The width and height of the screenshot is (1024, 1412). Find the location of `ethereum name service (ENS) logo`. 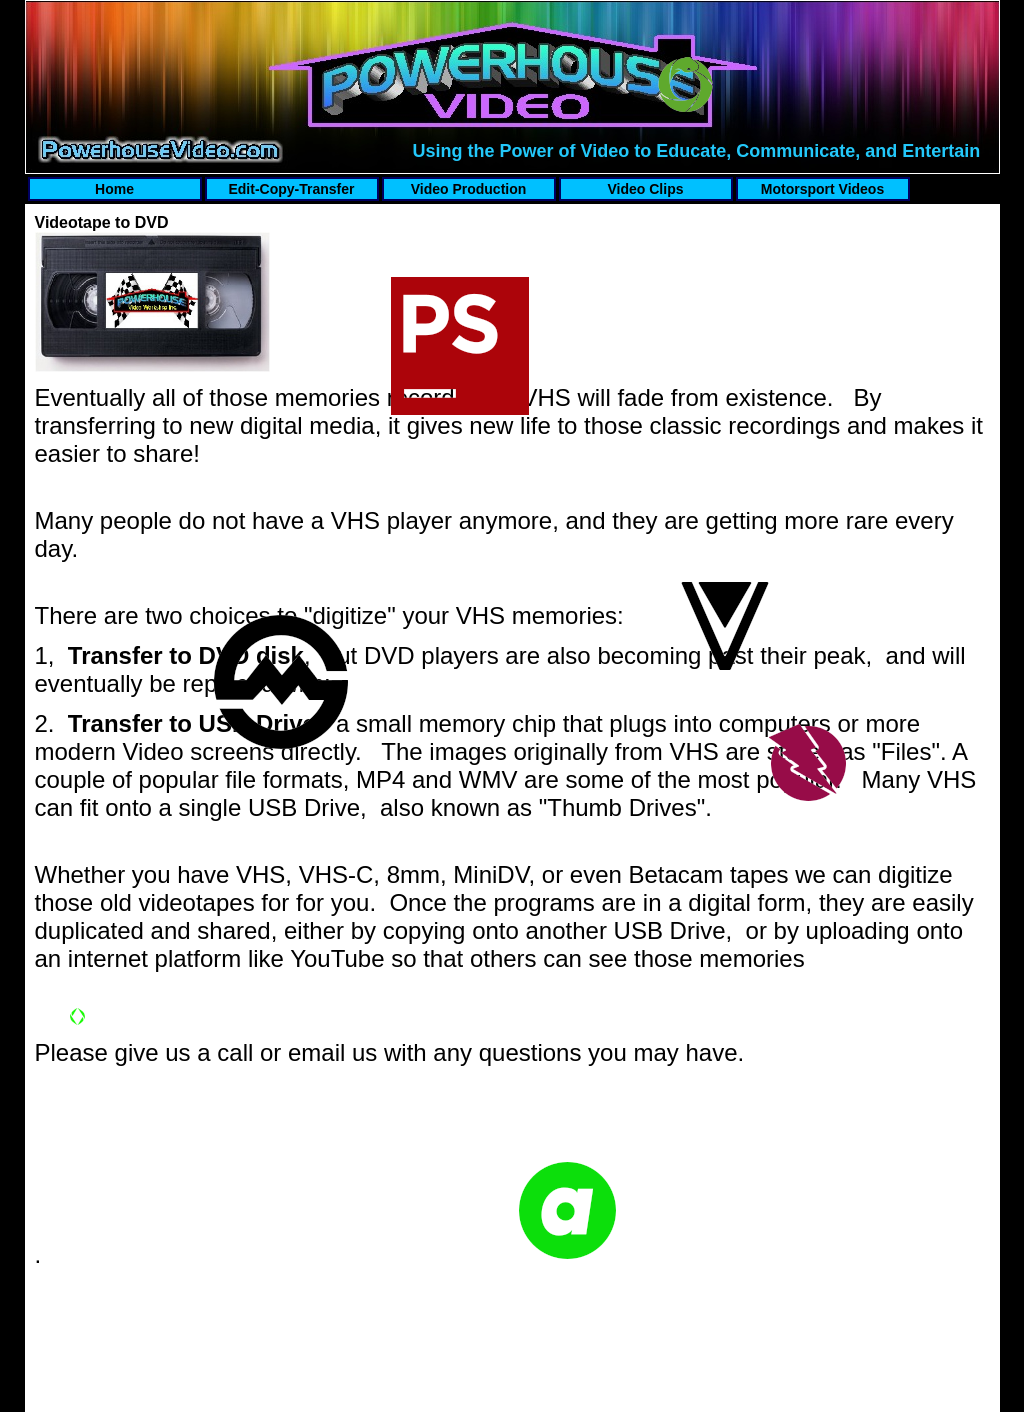

ethereum name service (ENS) logo is located at coordinates (77, 1016).